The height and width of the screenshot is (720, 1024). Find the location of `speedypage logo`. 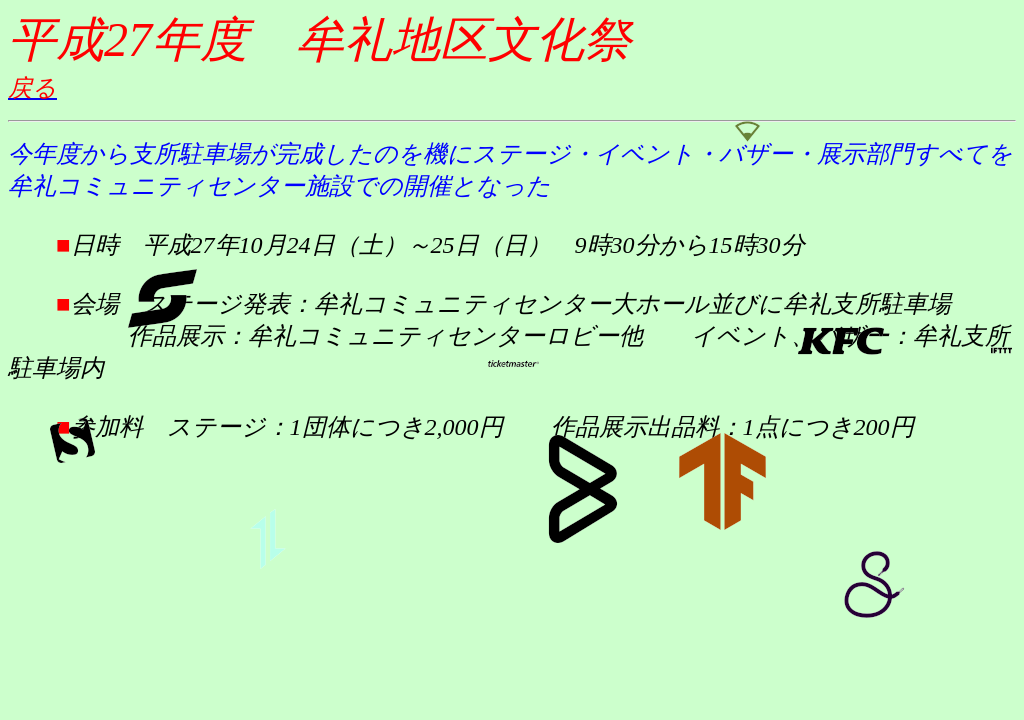

speedypage logo is located at coordinates (162, 298).